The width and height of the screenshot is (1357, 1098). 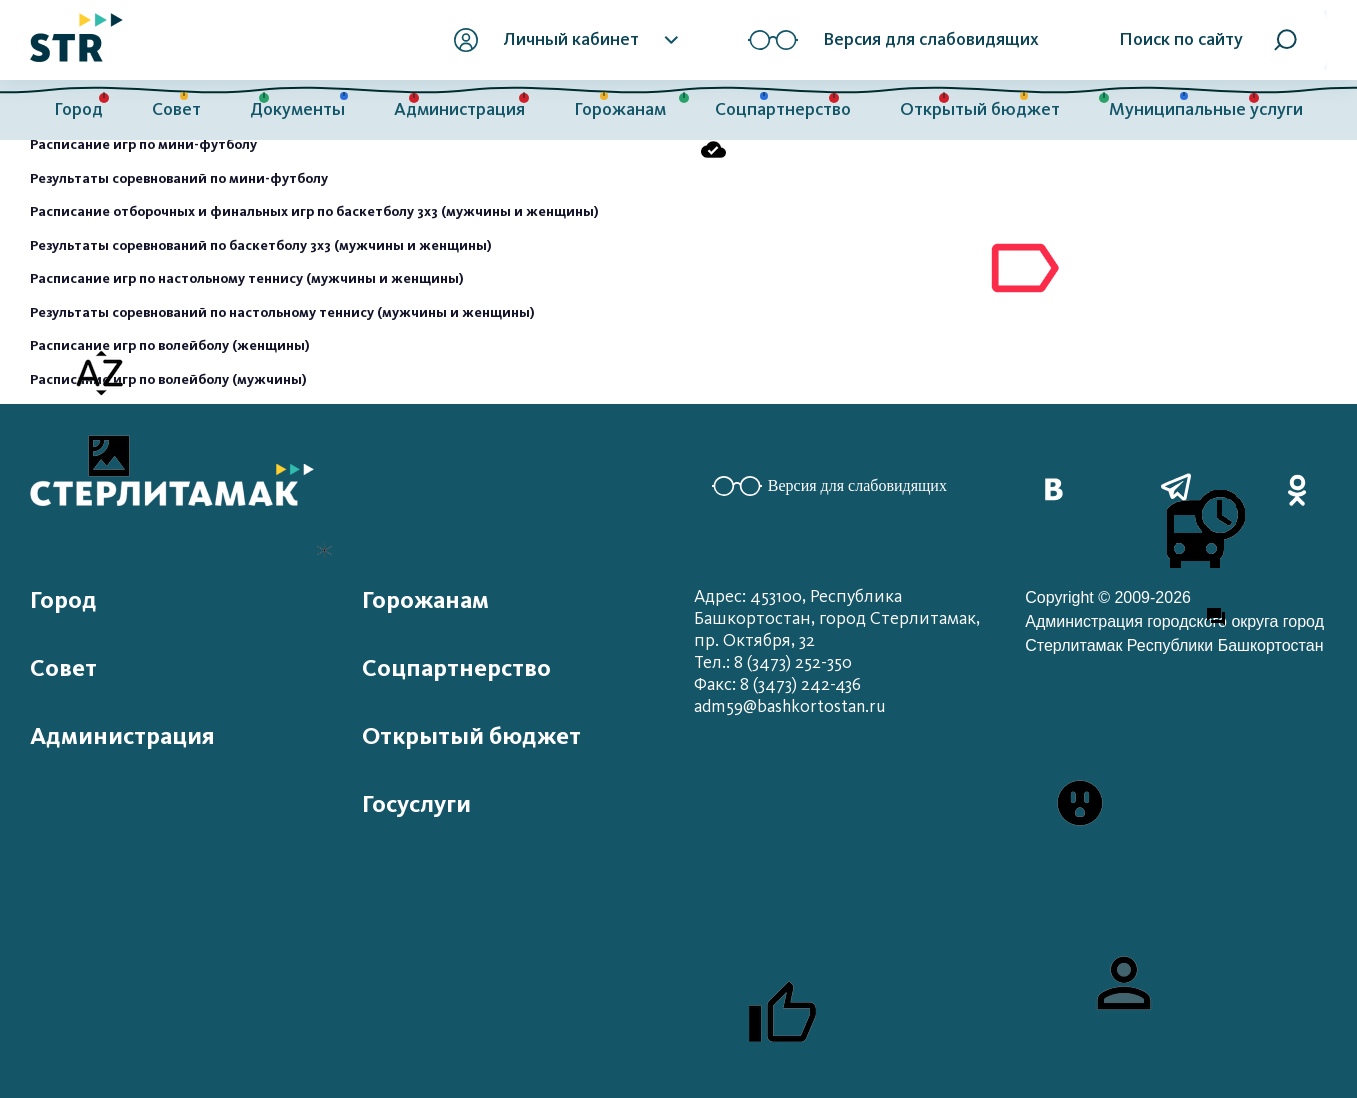 I want to click on switch to satellite map view, so click(x=109, y=456).